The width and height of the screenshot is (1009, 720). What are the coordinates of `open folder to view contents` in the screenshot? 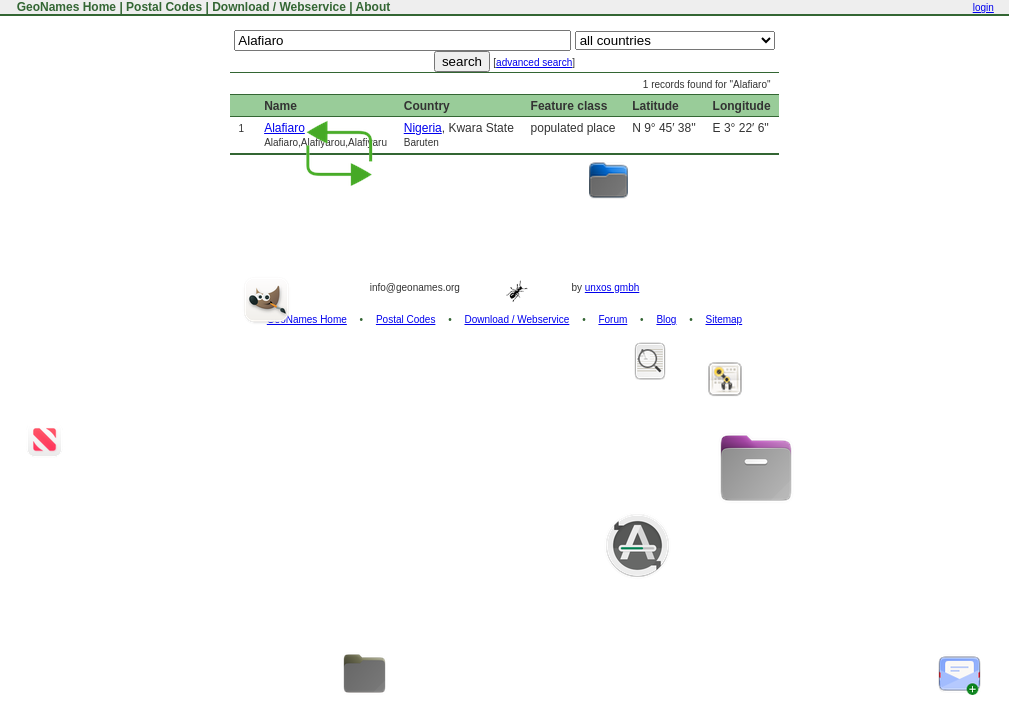 It's located at (364, 673).